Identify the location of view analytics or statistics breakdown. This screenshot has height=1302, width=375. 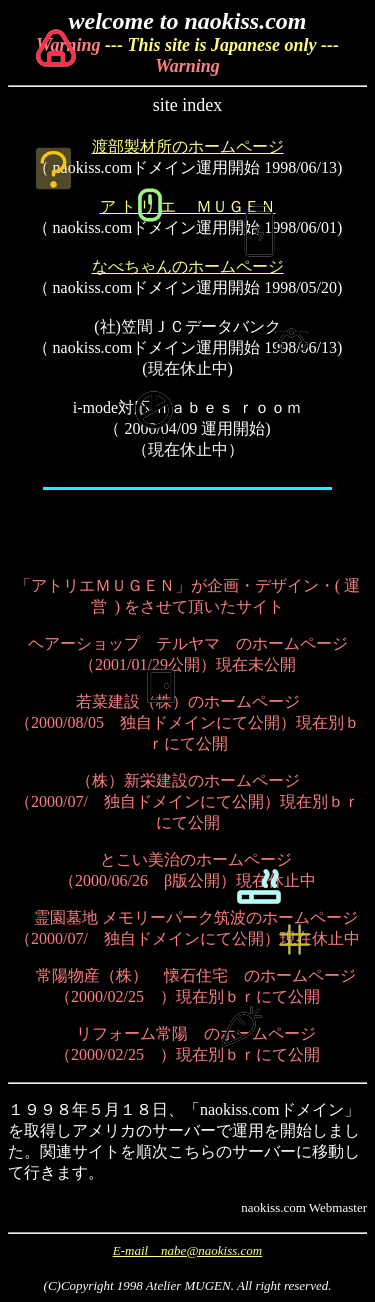
(154, 410).